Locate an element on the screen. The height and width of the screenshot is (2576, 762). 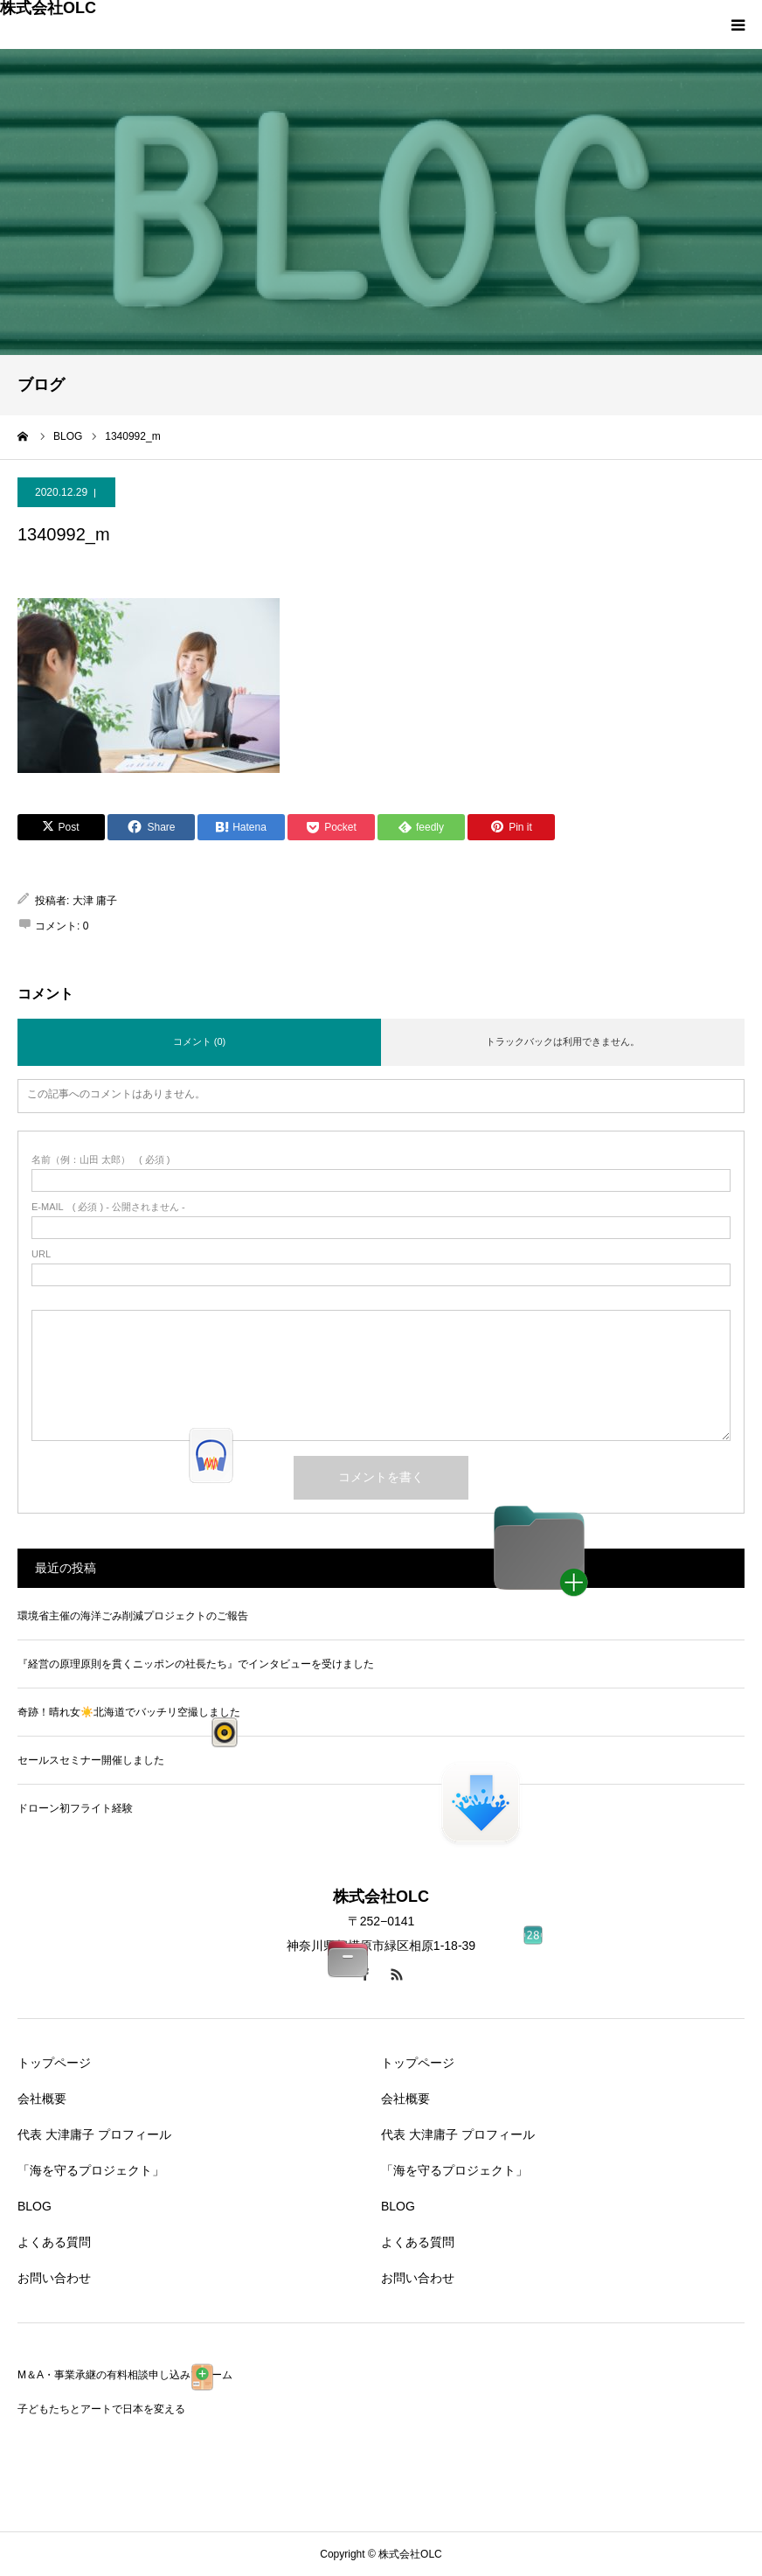
create a new folder is located at coordinates (539, 1548).